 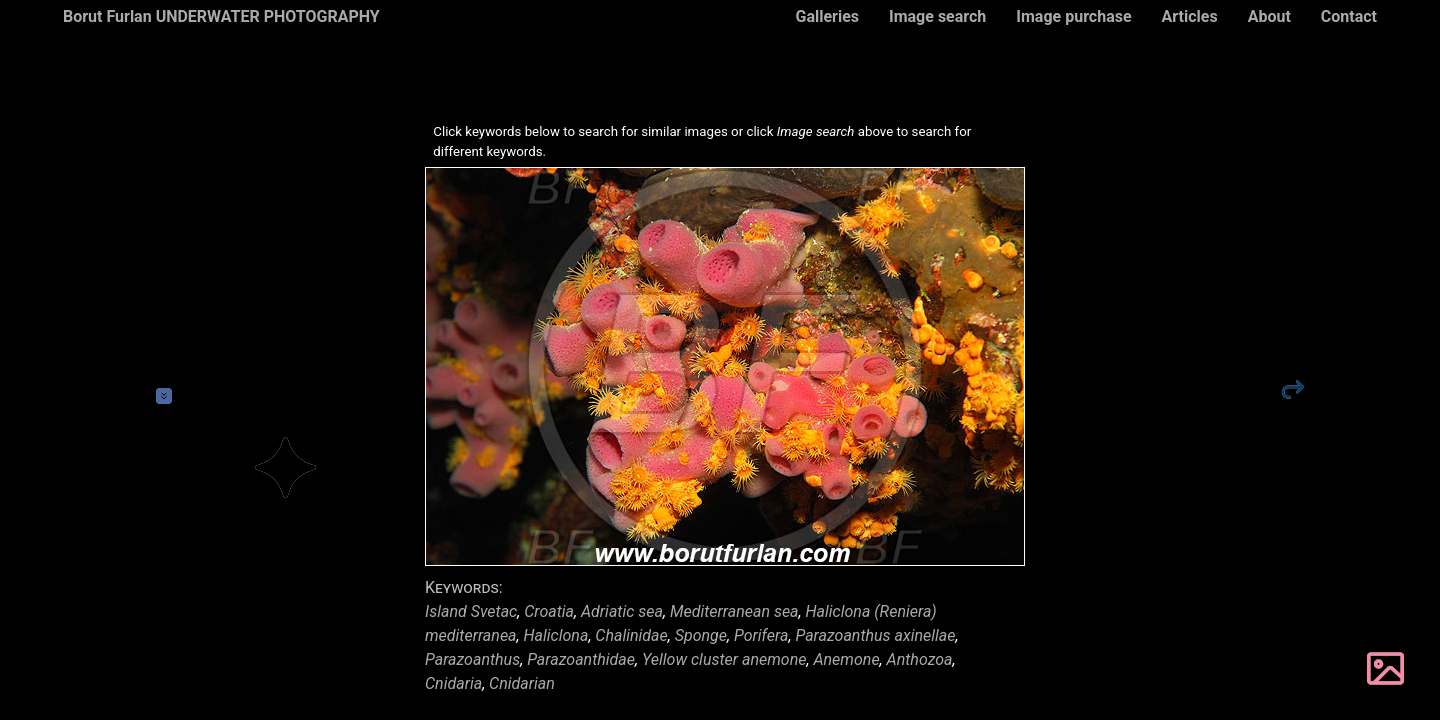 I want to click on scroll down or view more content, so click(x=164, y=396).